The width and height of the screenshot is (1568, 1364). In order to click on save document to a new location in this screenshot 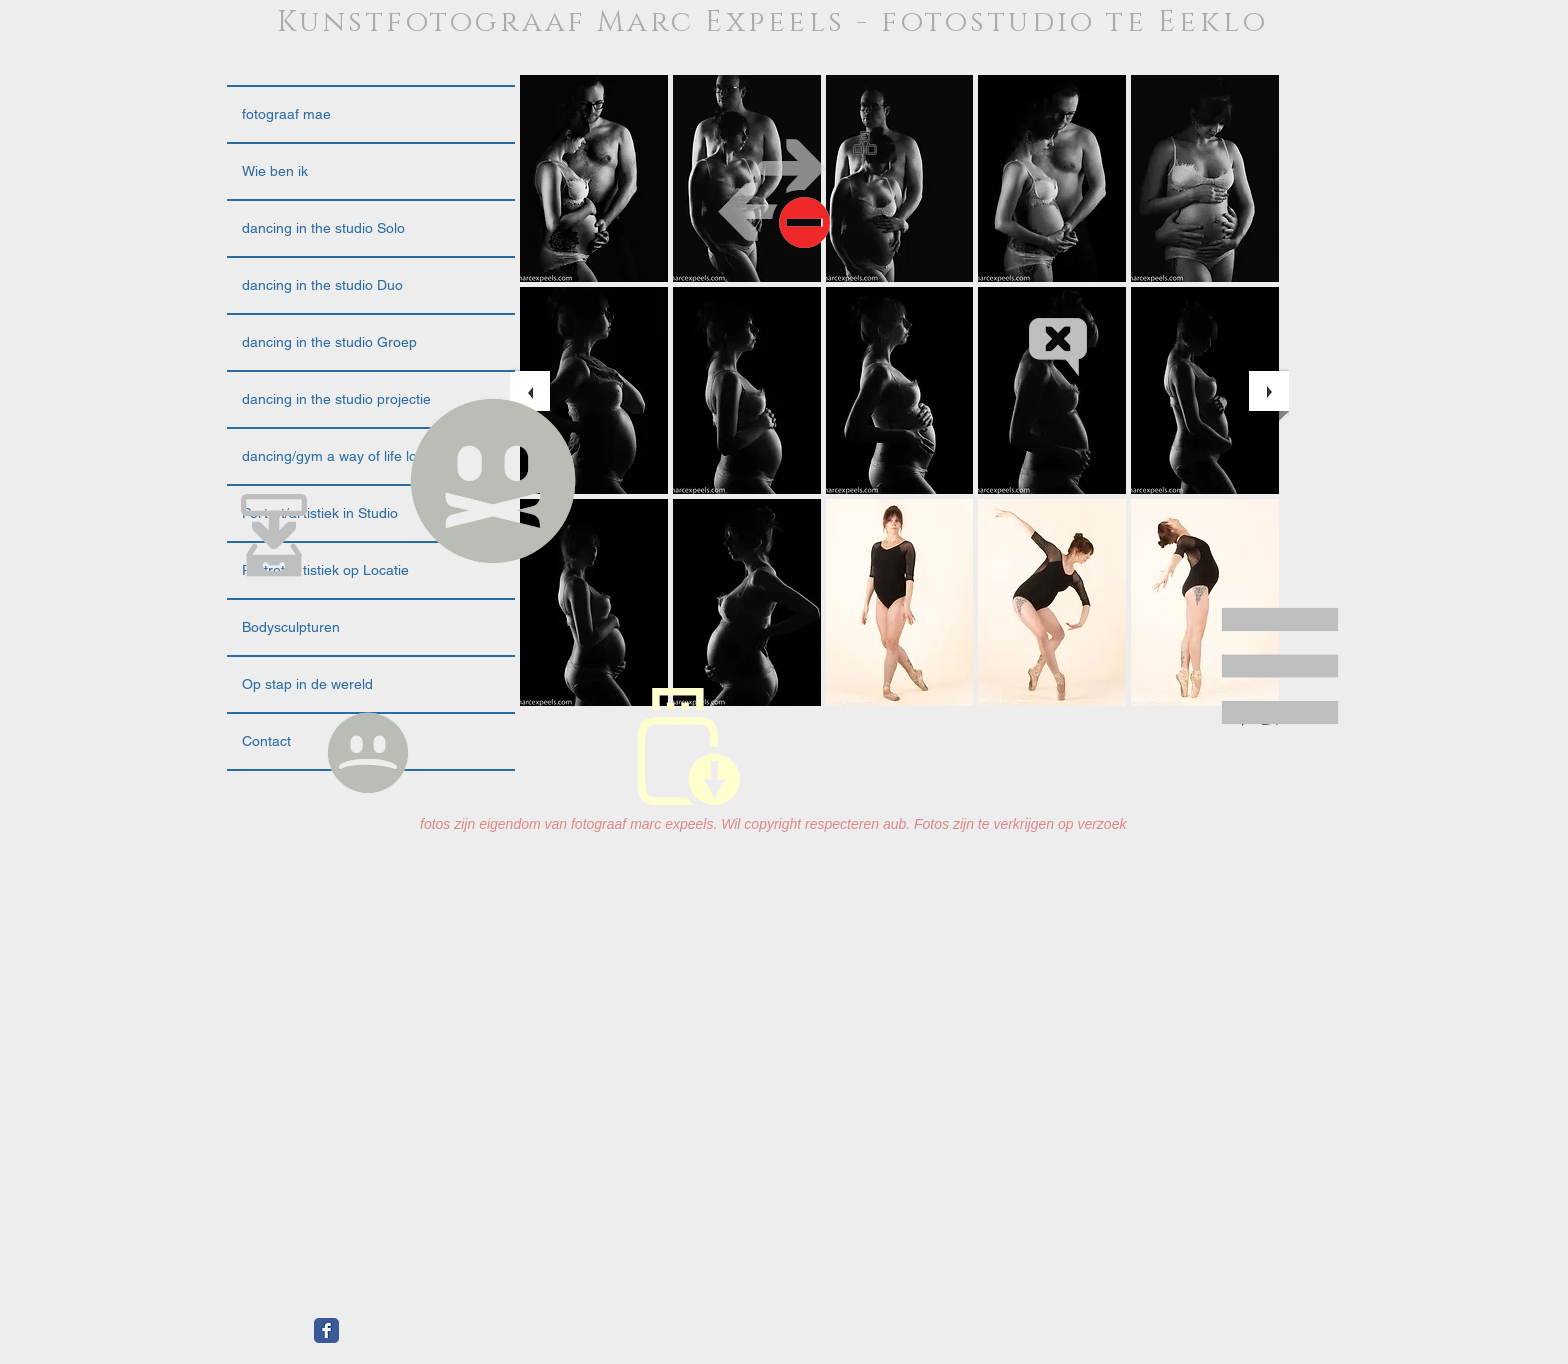, I will do `click(274, 538)`.